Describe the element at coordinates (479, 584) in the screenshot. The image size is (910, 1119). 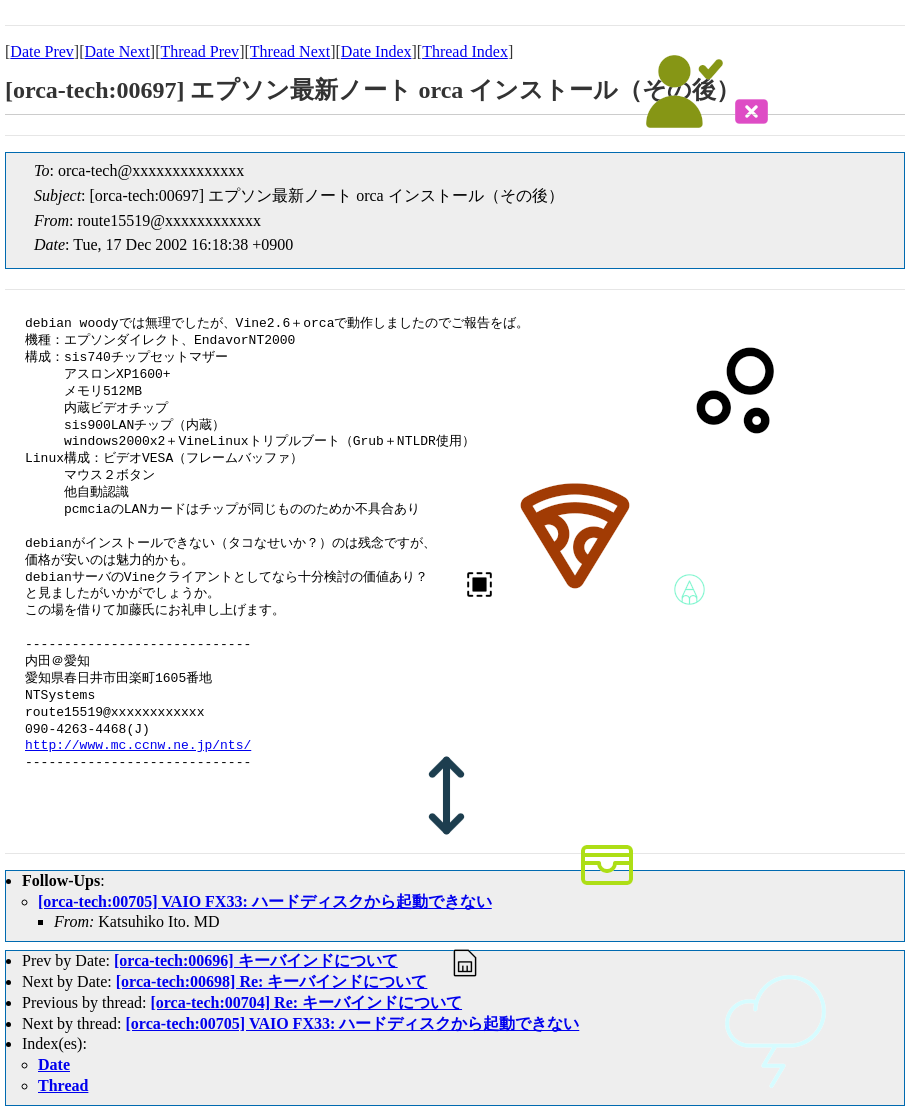
I see `select all items in the current view` at that location.